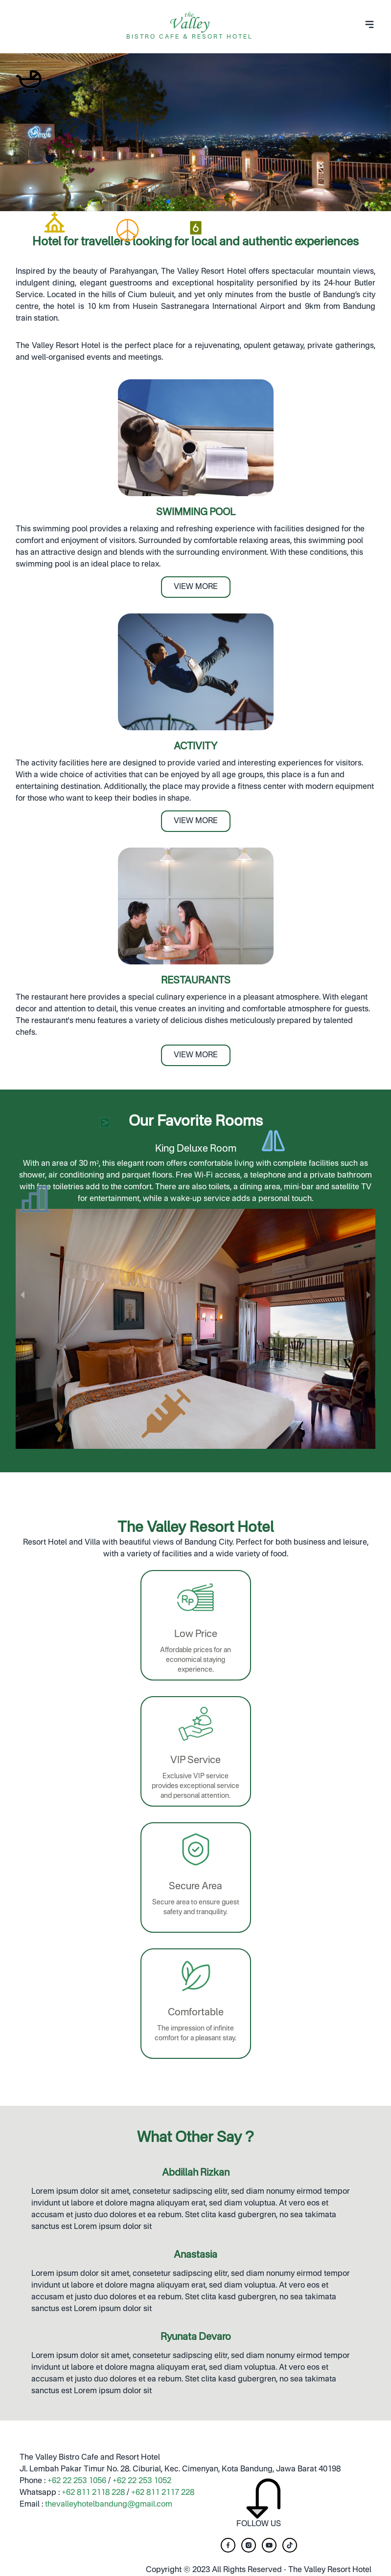 This screenshot has height=2576, width=391. I want to click on indicates the number six in a sequence or list, so click(196, 228).